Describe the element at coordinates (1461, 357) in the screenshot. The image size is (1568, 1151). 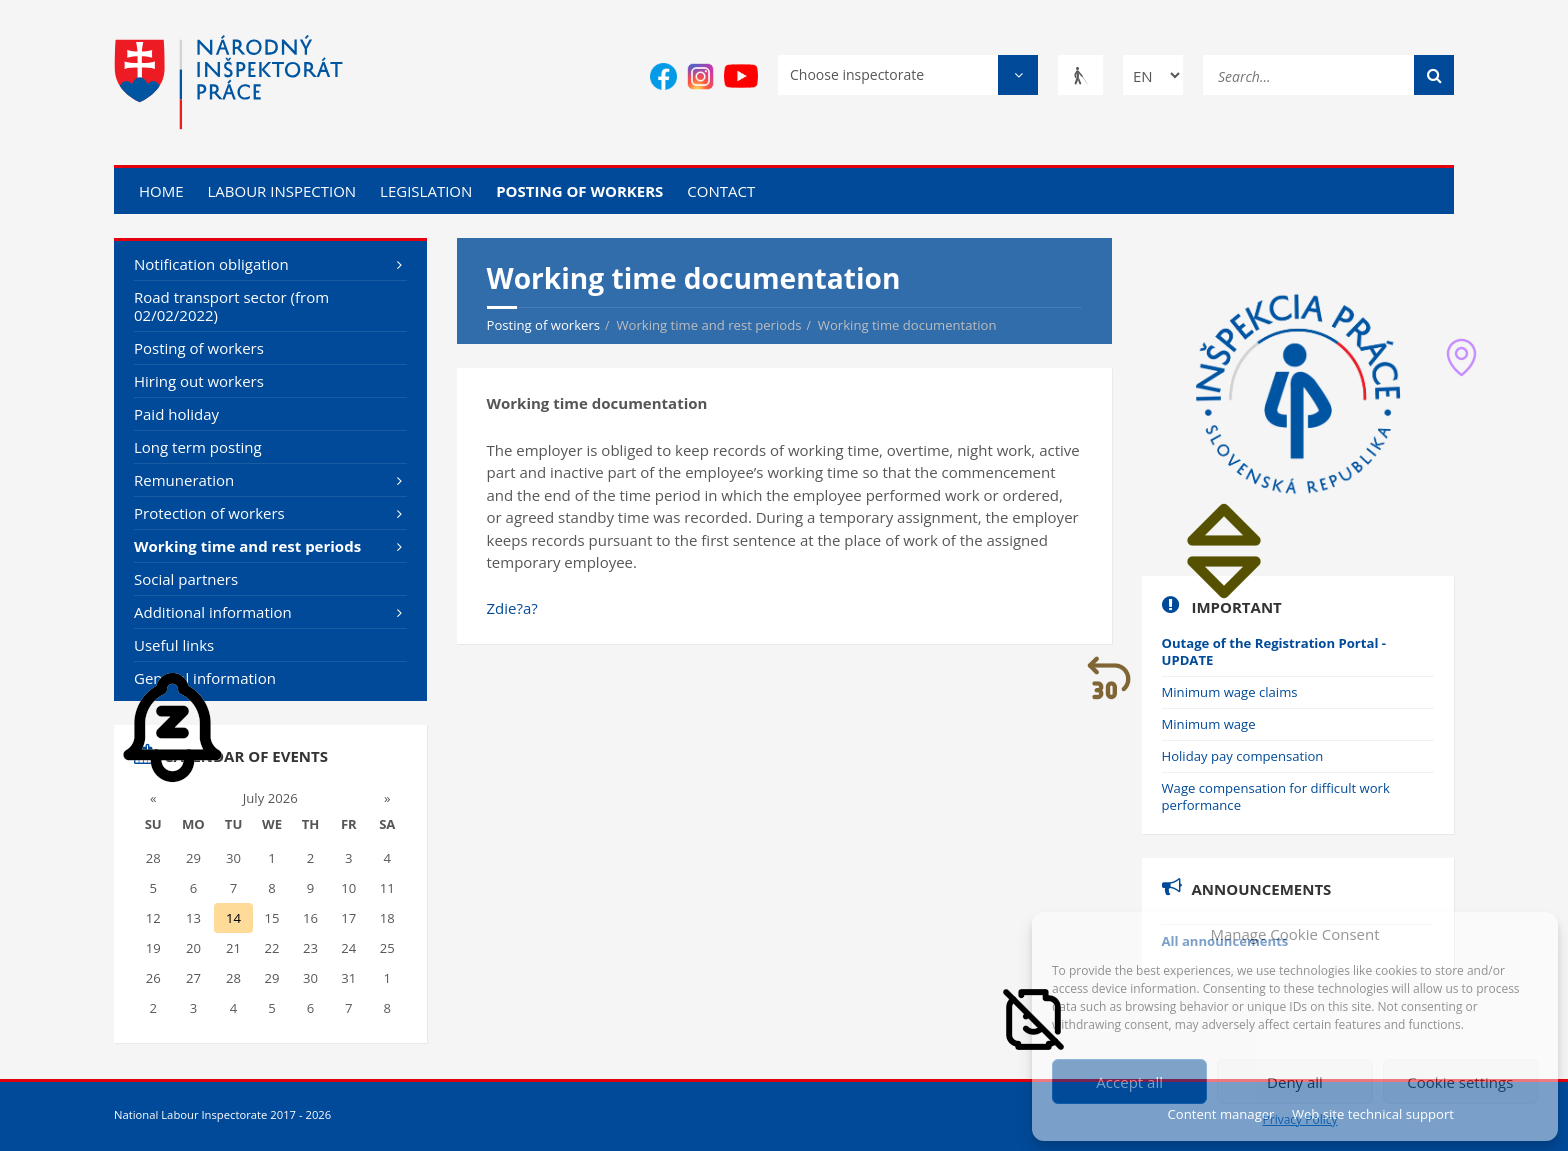
I see `view or set a location on the map` at that location.